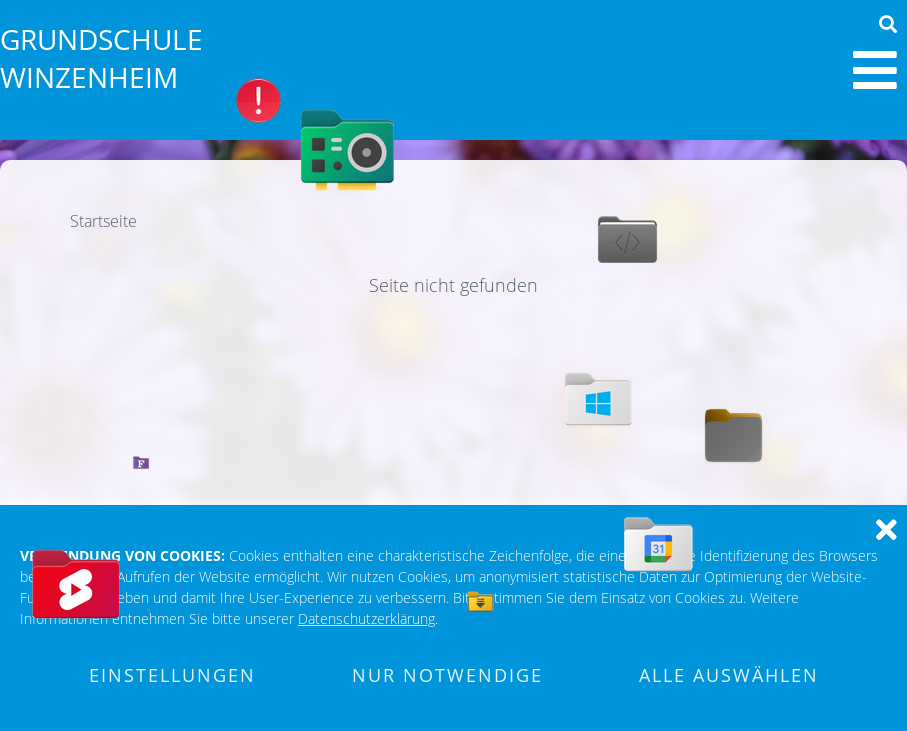  What do you see at coordinates (141, 463) in the screenshot?
I see `folder containing fortran source code files` at bounding box center [141, 463].